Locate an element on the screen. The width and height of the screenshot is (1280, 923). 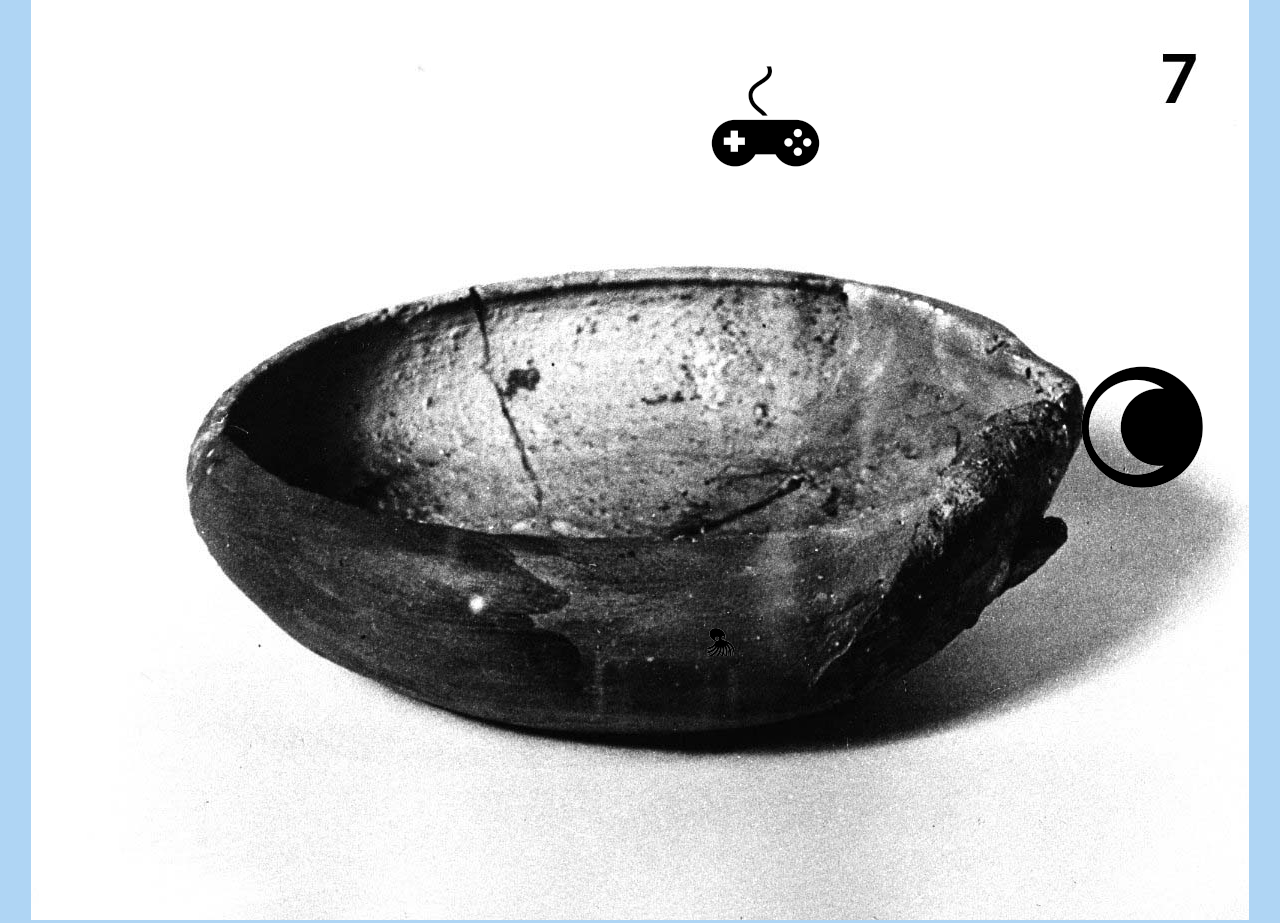
access gaming features or settings is located at coordinates (765, 120).